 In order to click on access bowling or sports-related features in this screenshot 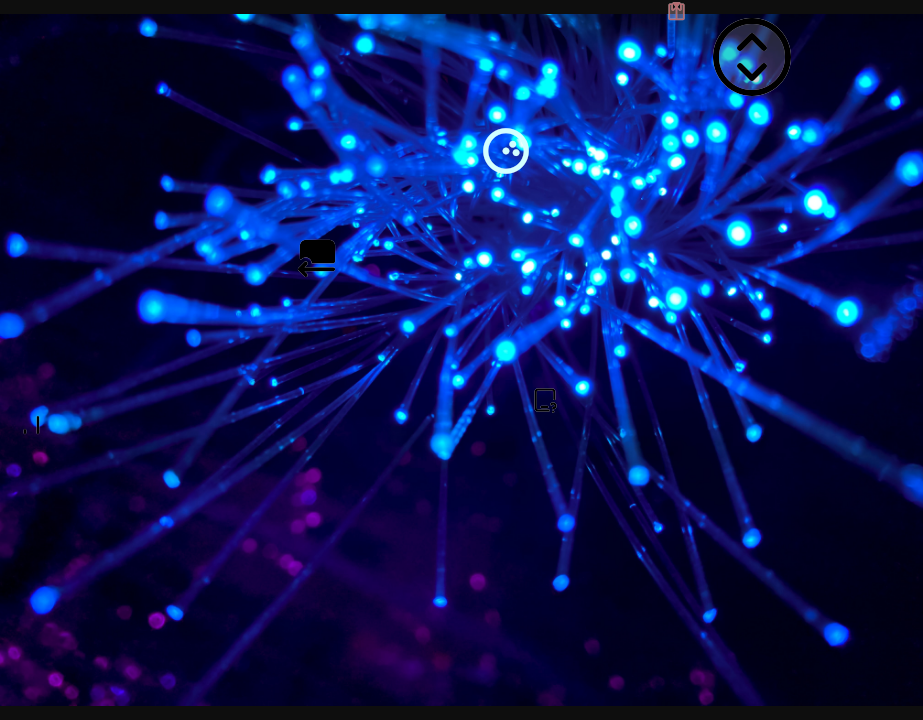, I will do `click(506, 151)`.